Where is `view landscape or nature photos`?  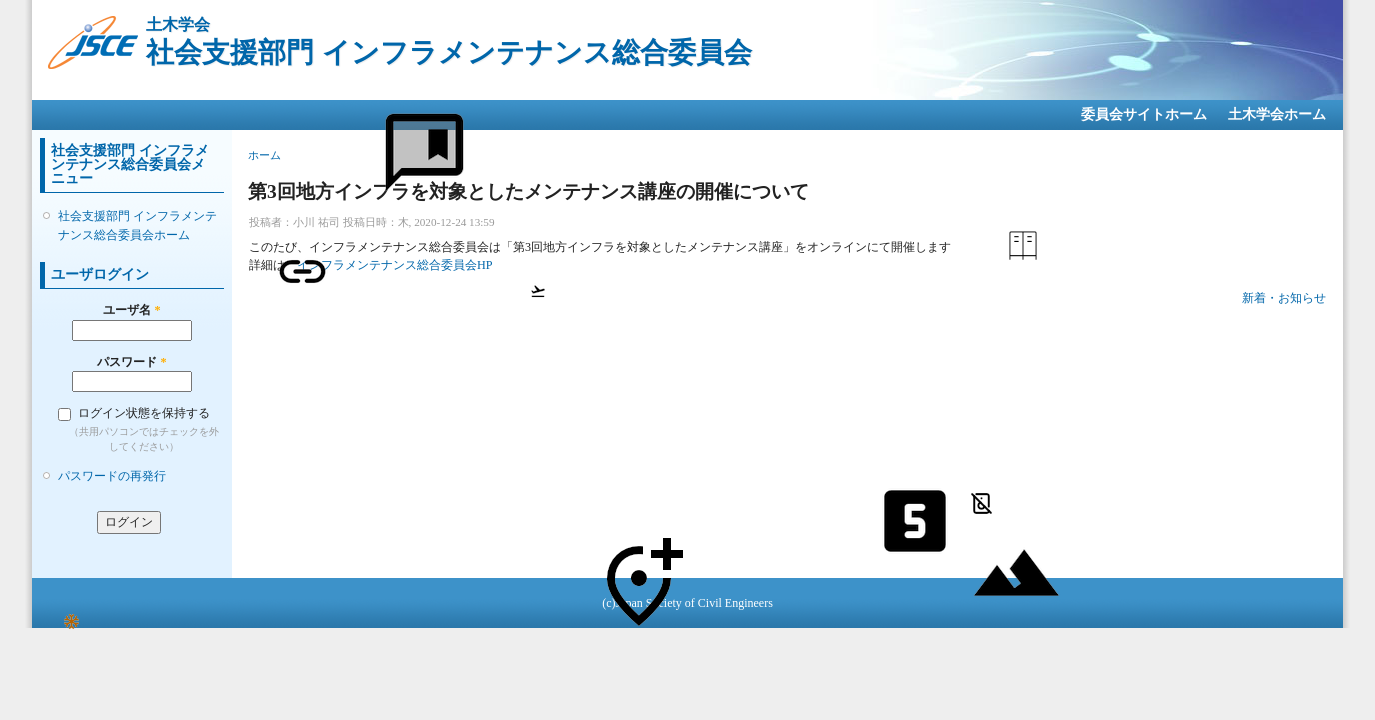
view landscape or nature photos is located at coordinates (1016, 572).